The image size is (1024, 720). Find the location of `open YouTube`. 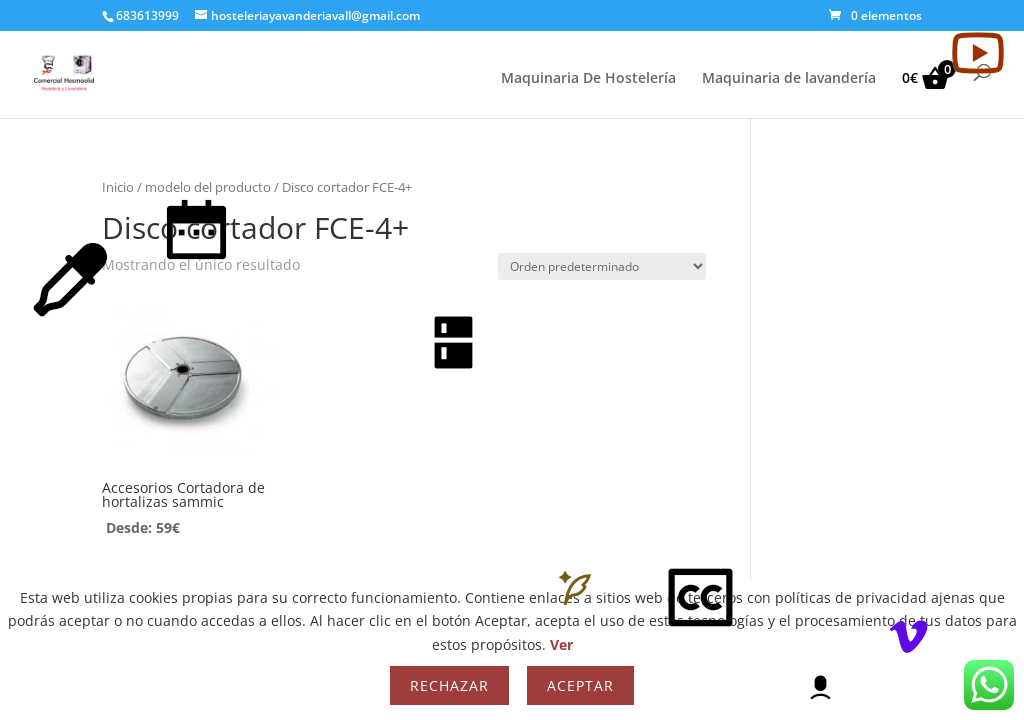

open YouTube is located at coordinates (978, 53).